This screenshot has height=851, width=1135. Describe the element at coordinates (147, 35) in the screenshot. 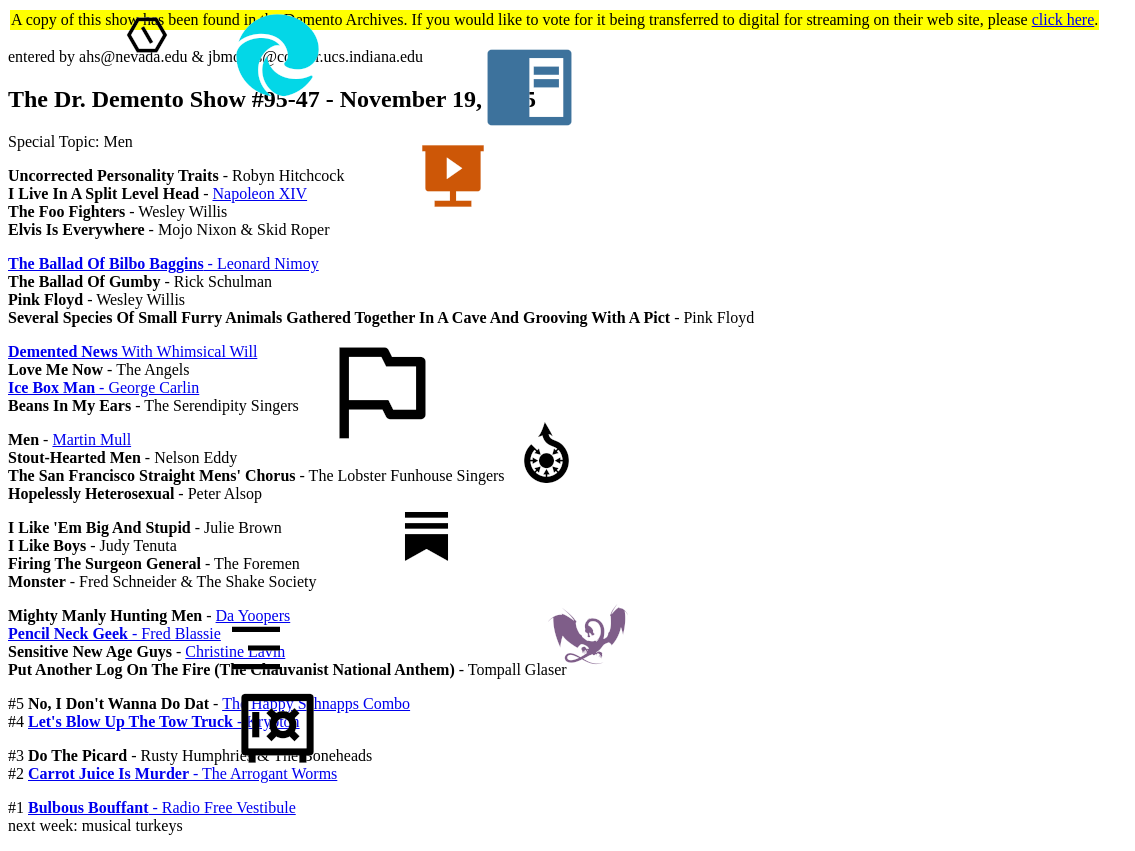

I see `access system settings` at that location.